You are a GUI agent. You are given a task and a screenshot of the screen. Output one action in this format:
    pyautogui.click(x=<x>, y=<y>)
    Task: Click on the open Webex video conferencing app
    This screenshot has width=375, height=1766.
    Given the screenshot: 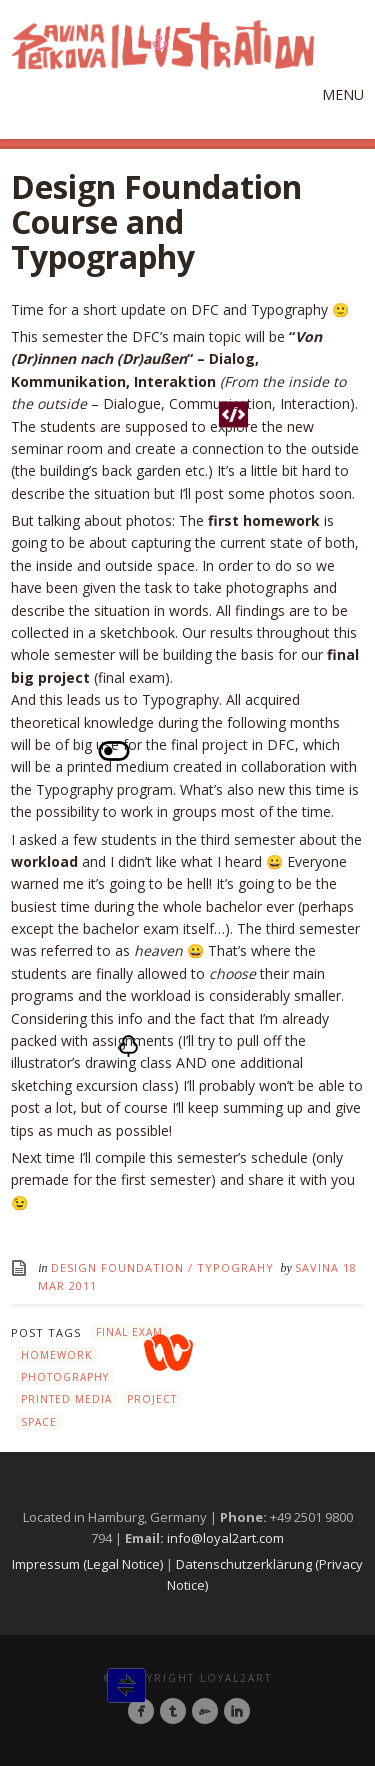 What is the action you would take?
    pyautogui.click(x=168, y=1352)
    